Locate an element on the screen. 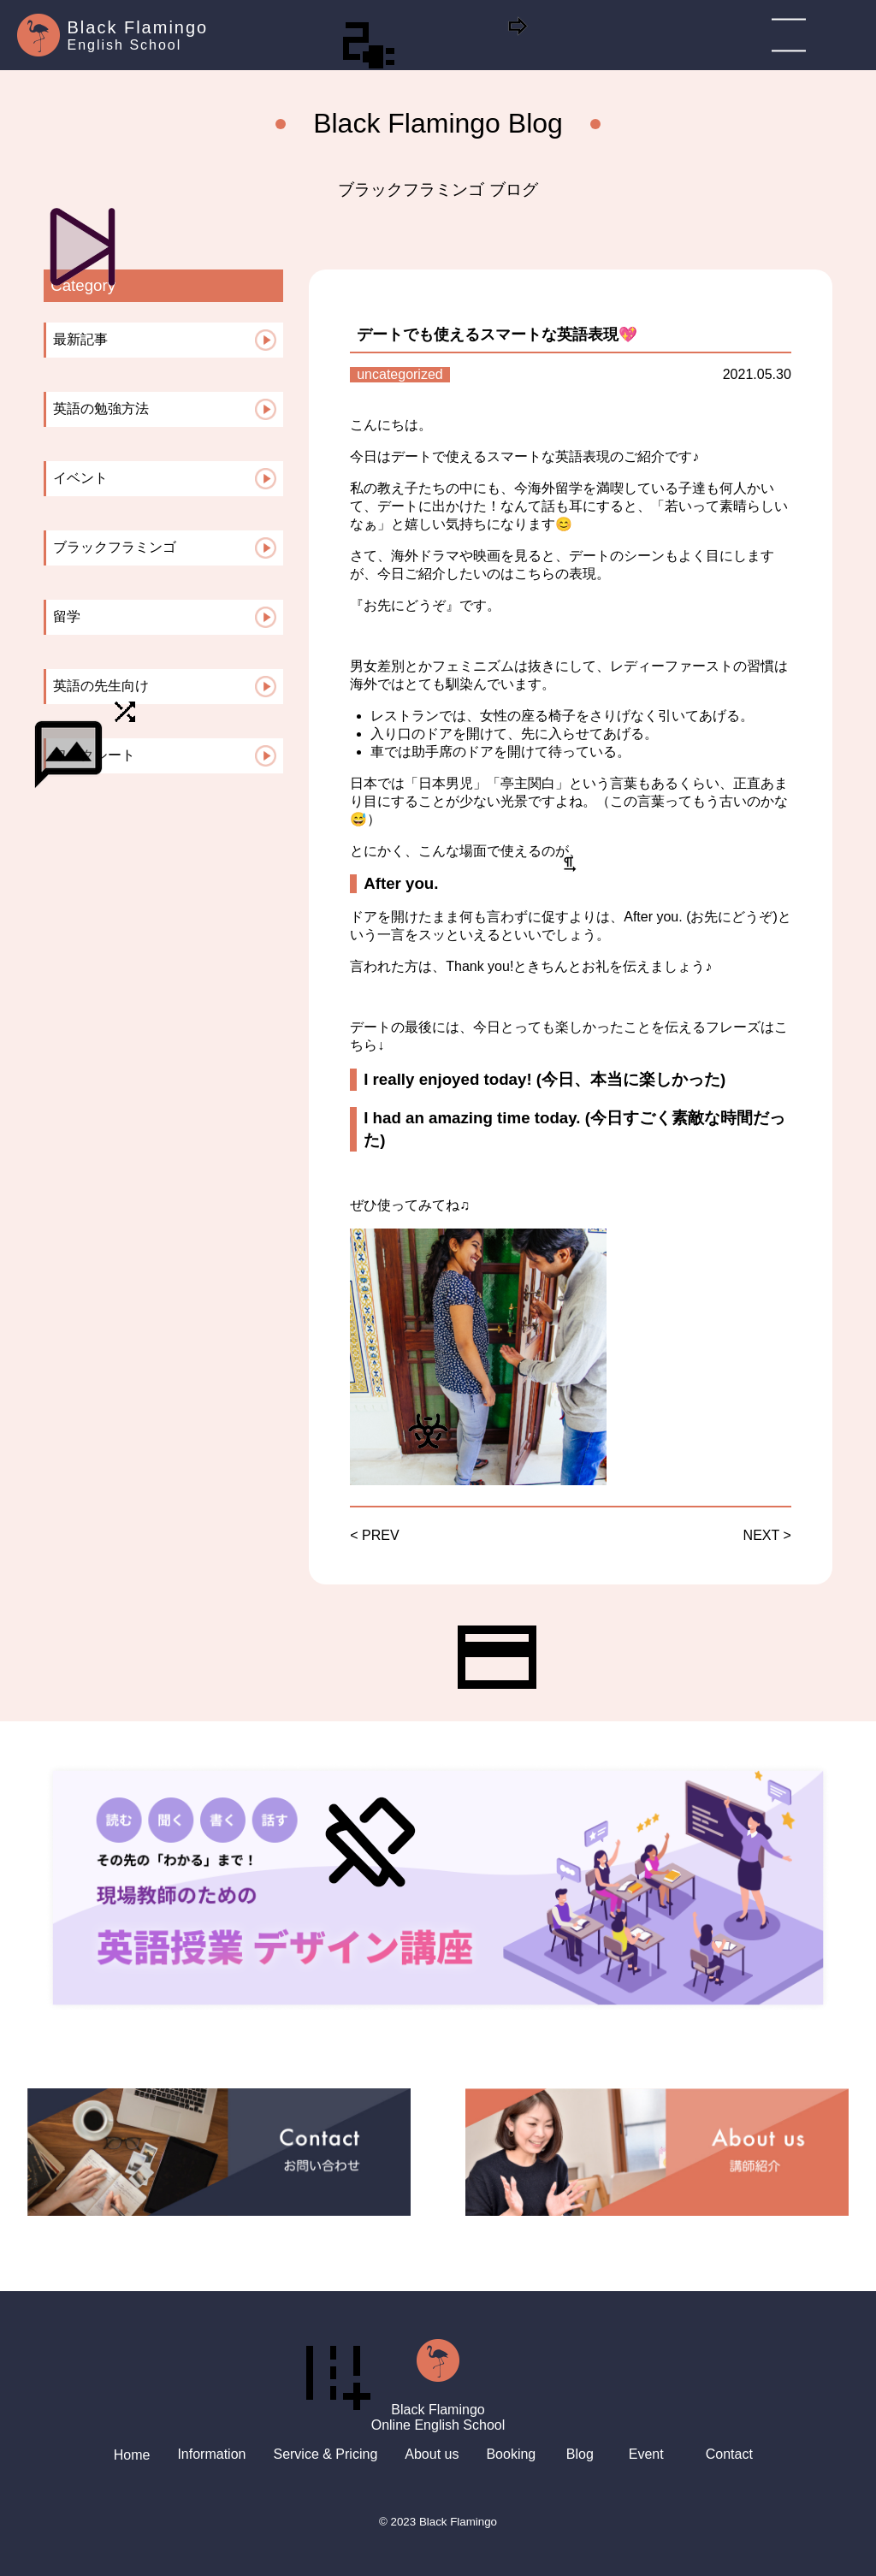  send or receive a picture message (MMS) is located at coordinates (68, 755).